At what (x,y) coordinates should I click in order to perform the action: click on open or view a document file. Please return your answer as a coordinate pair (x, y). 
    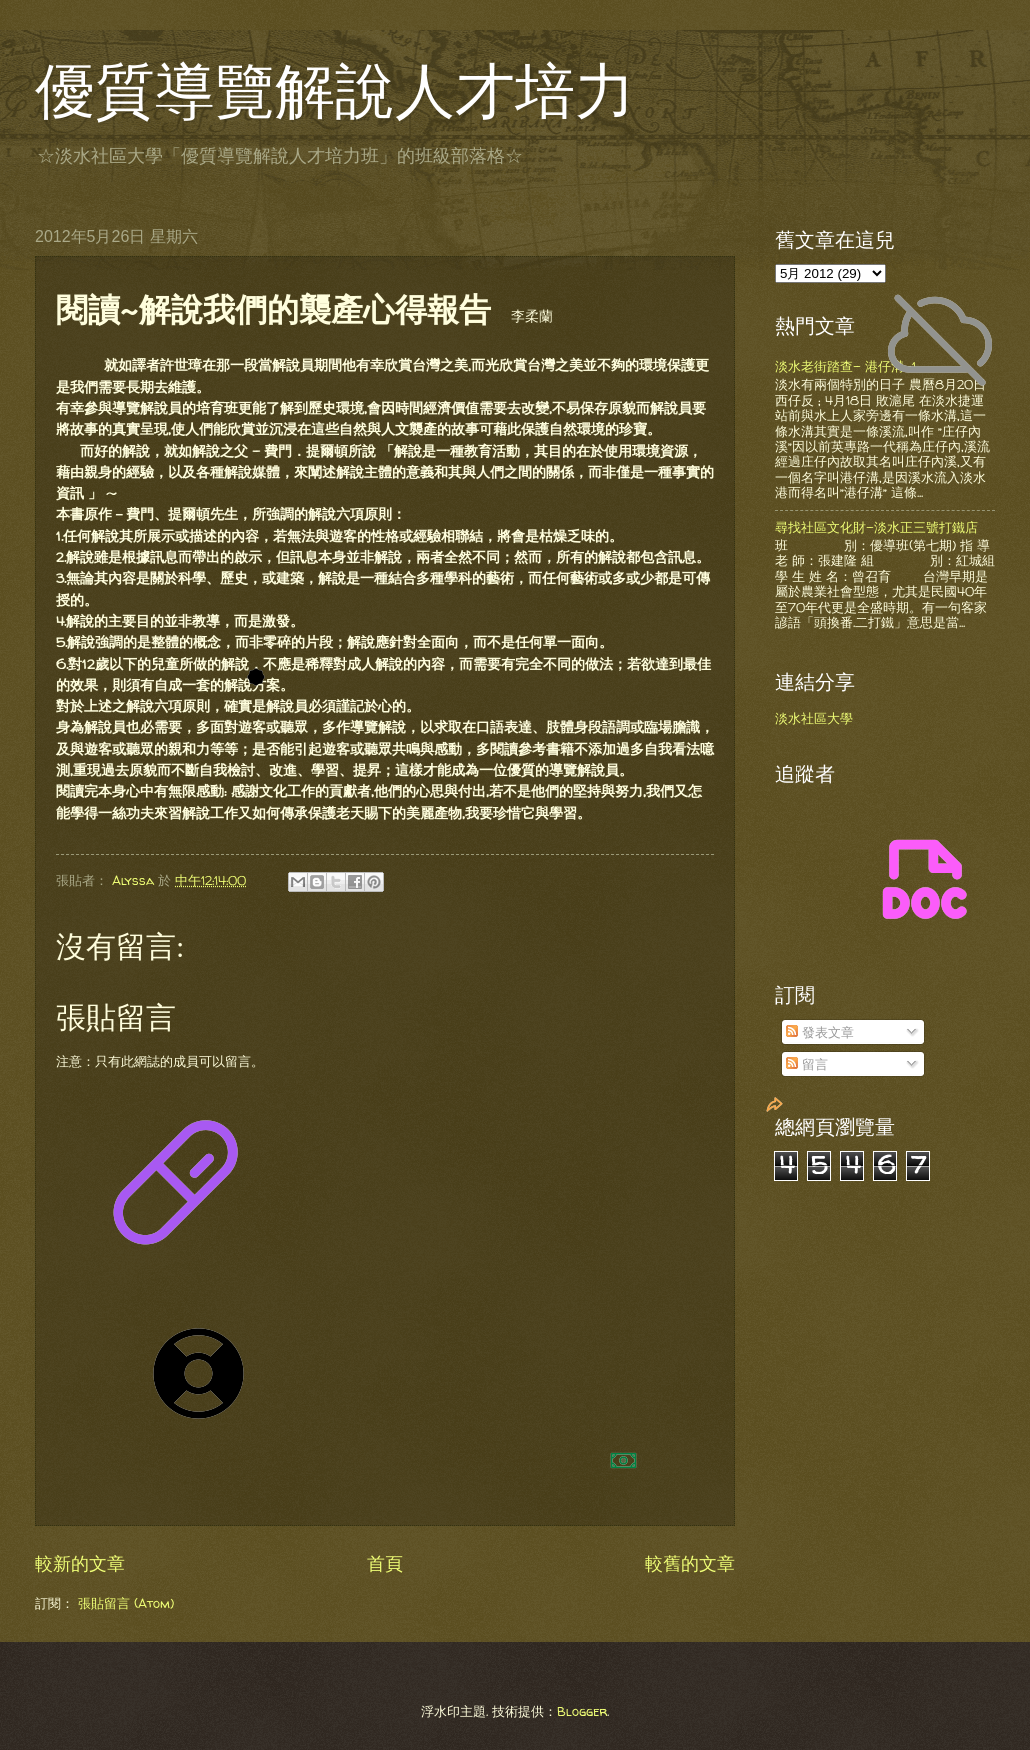
    Looking at the image, I should click on (925, 882).